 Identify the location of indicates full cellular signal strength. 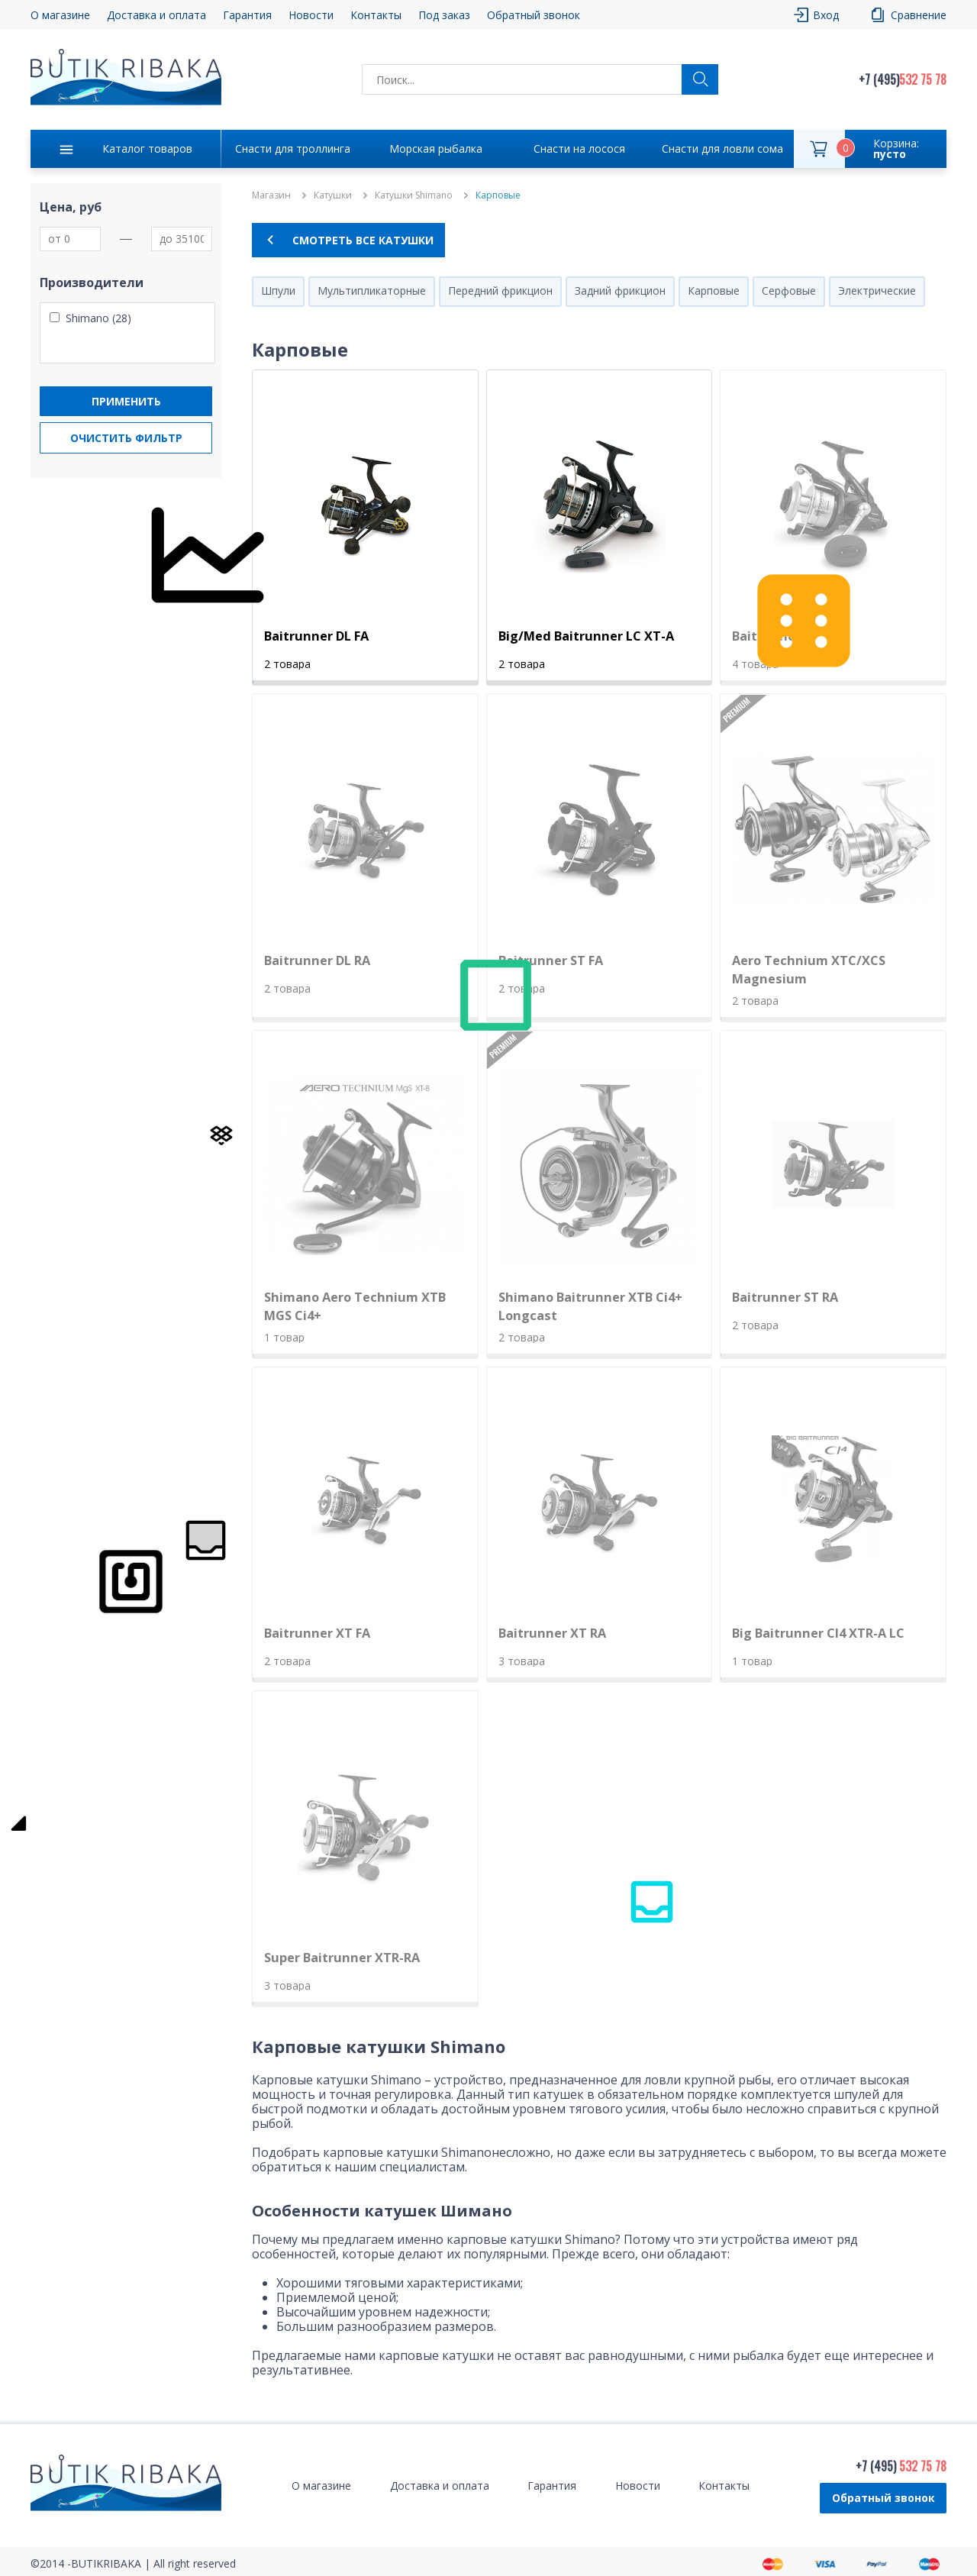
(20, 1824).